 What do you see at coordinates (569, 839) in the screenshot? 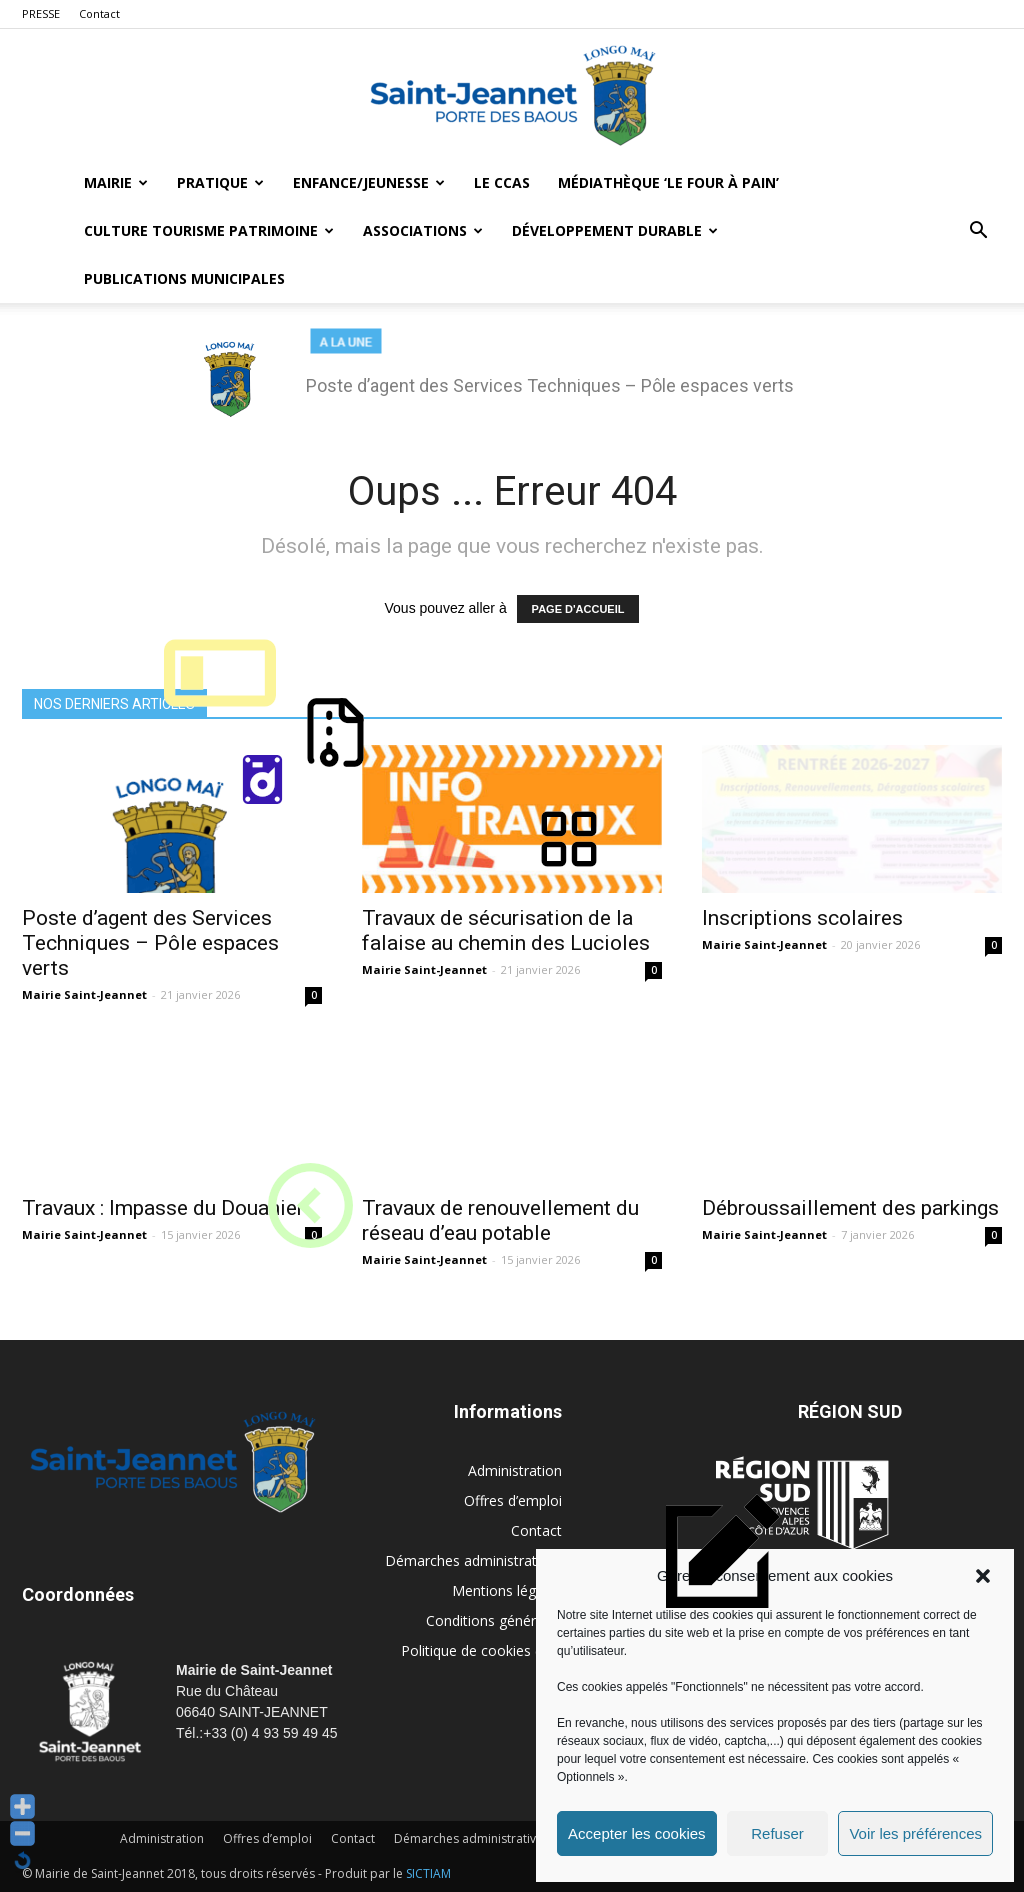
I see `switch to grid view` at bounding box center [569, 839].